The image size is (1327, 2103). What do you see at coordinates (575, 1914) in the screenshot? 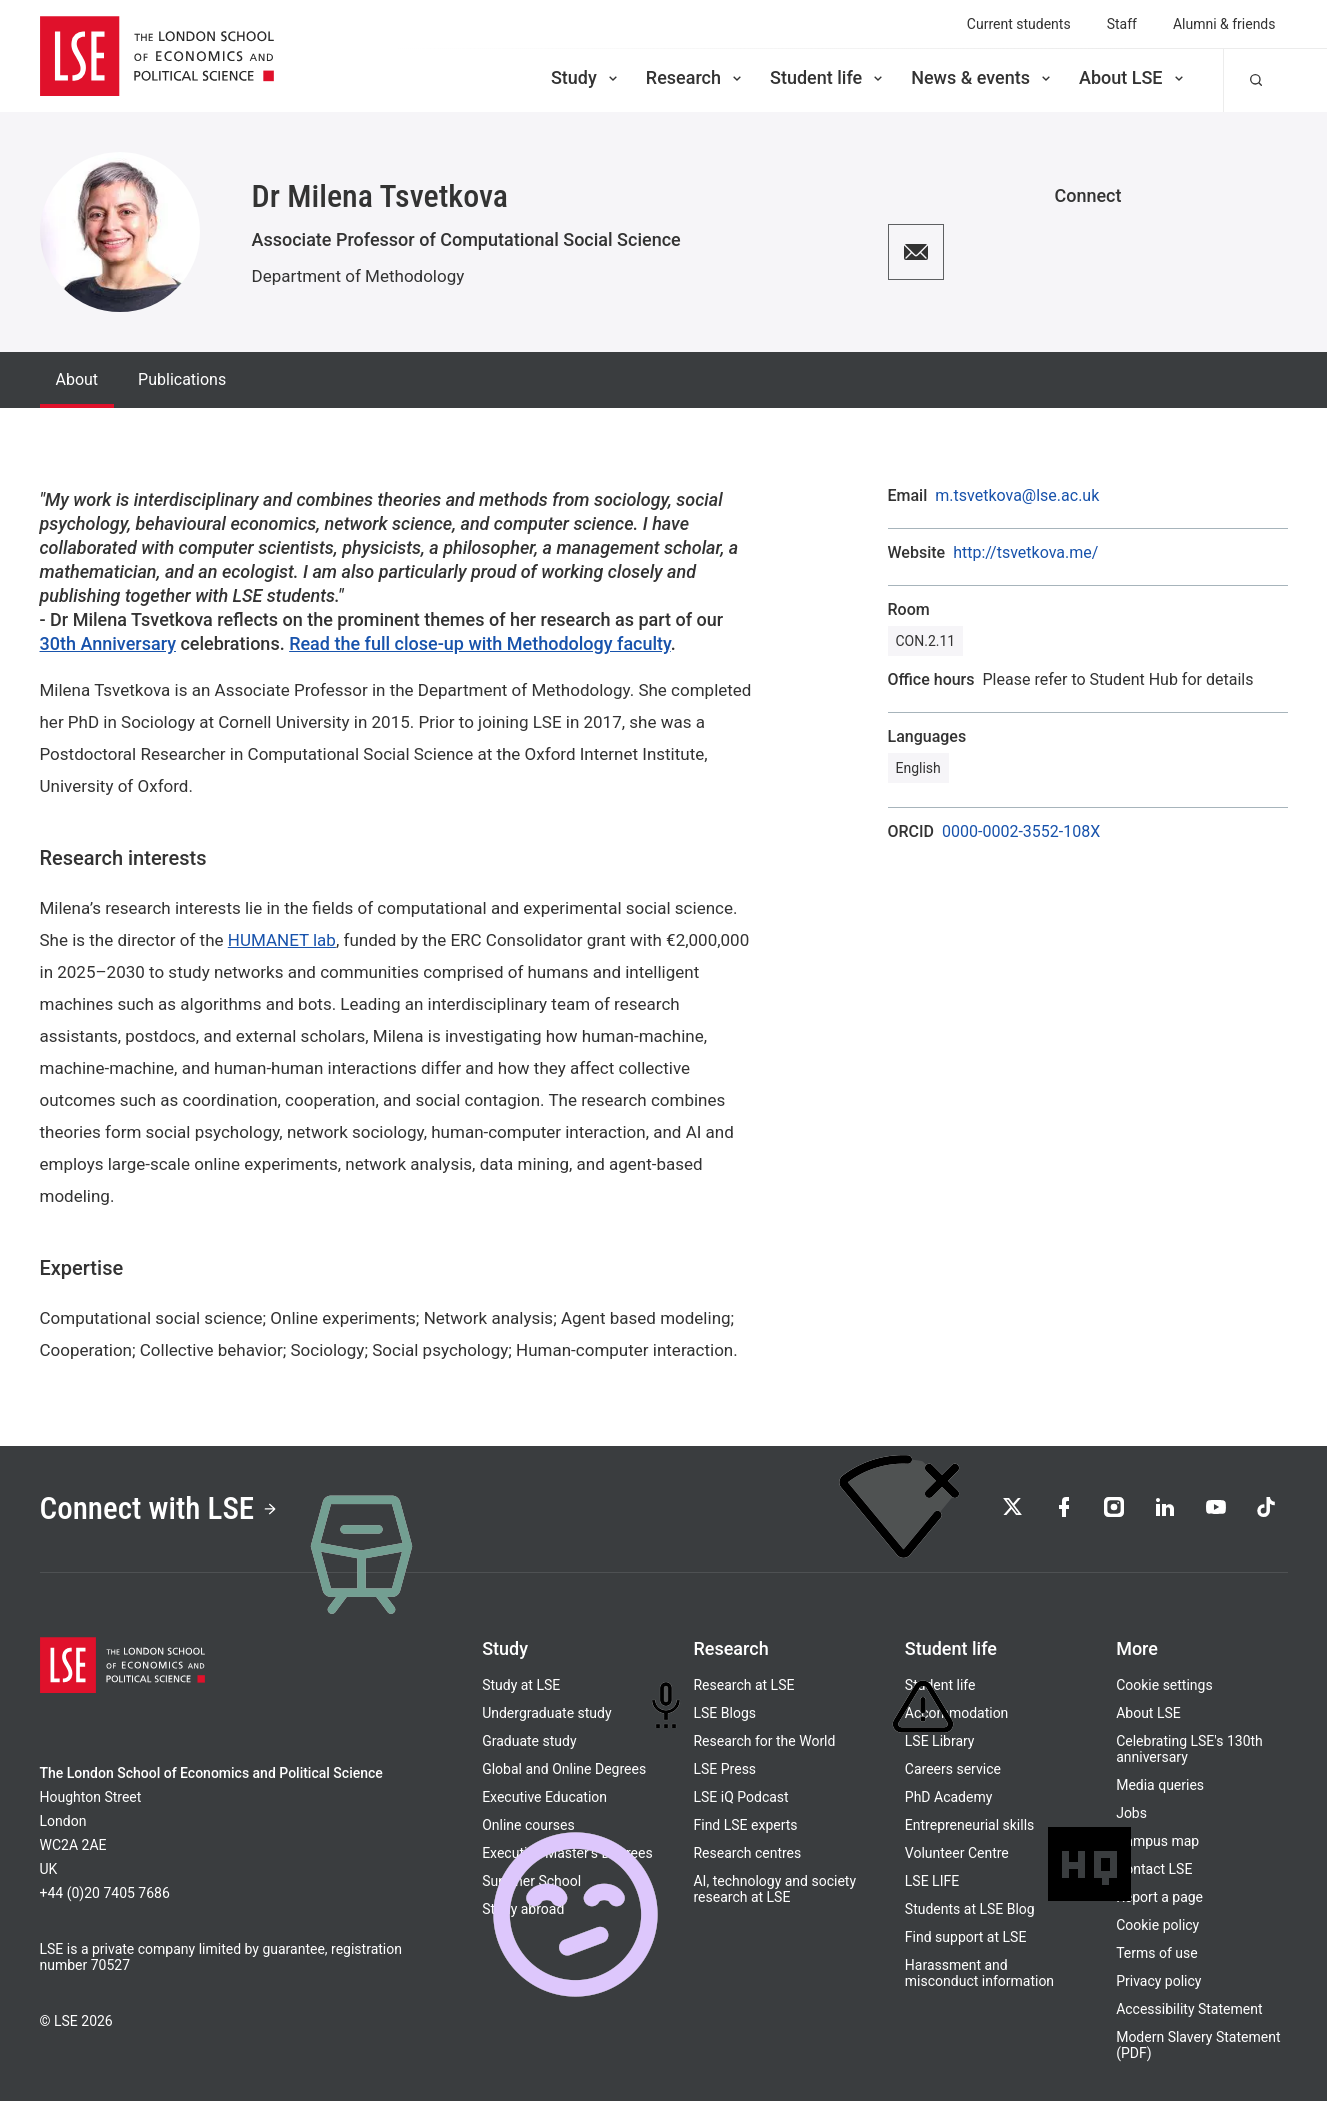
I see `indicate dissatisfaction or negative feedback` at bounding box center [575, 1914].